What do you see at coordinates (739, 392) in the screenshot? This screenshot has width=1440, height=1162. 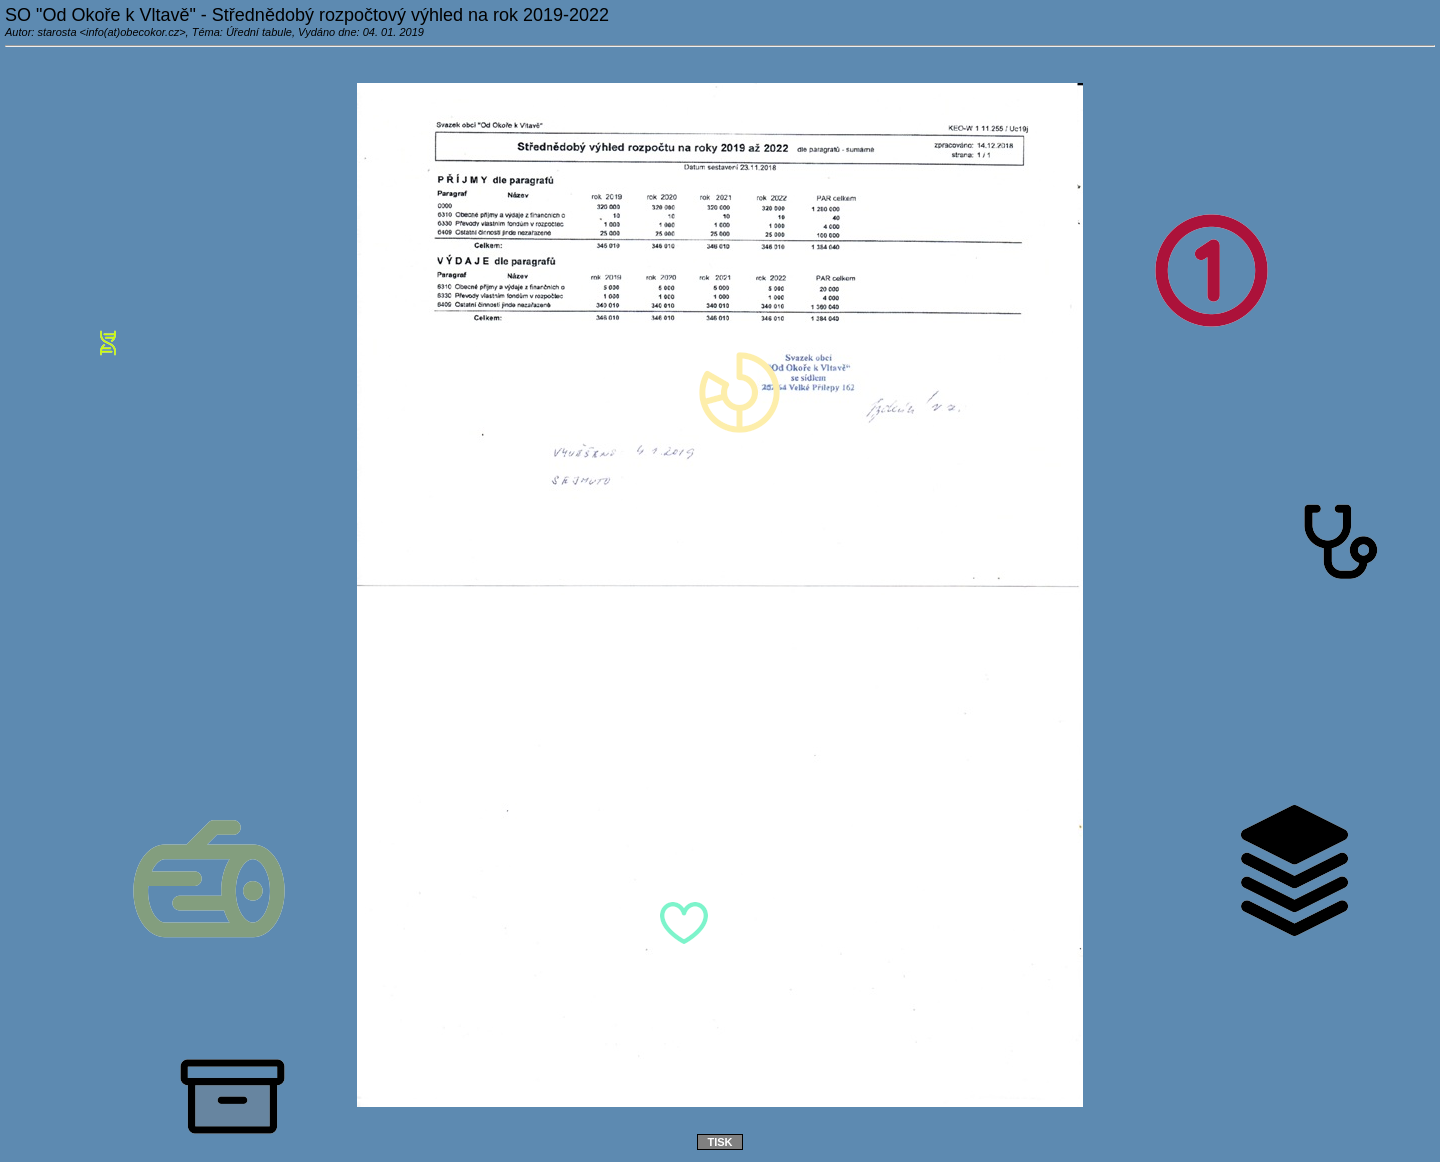 I see `view analytics or statistics breakdown` at bounding box center [739, 392].